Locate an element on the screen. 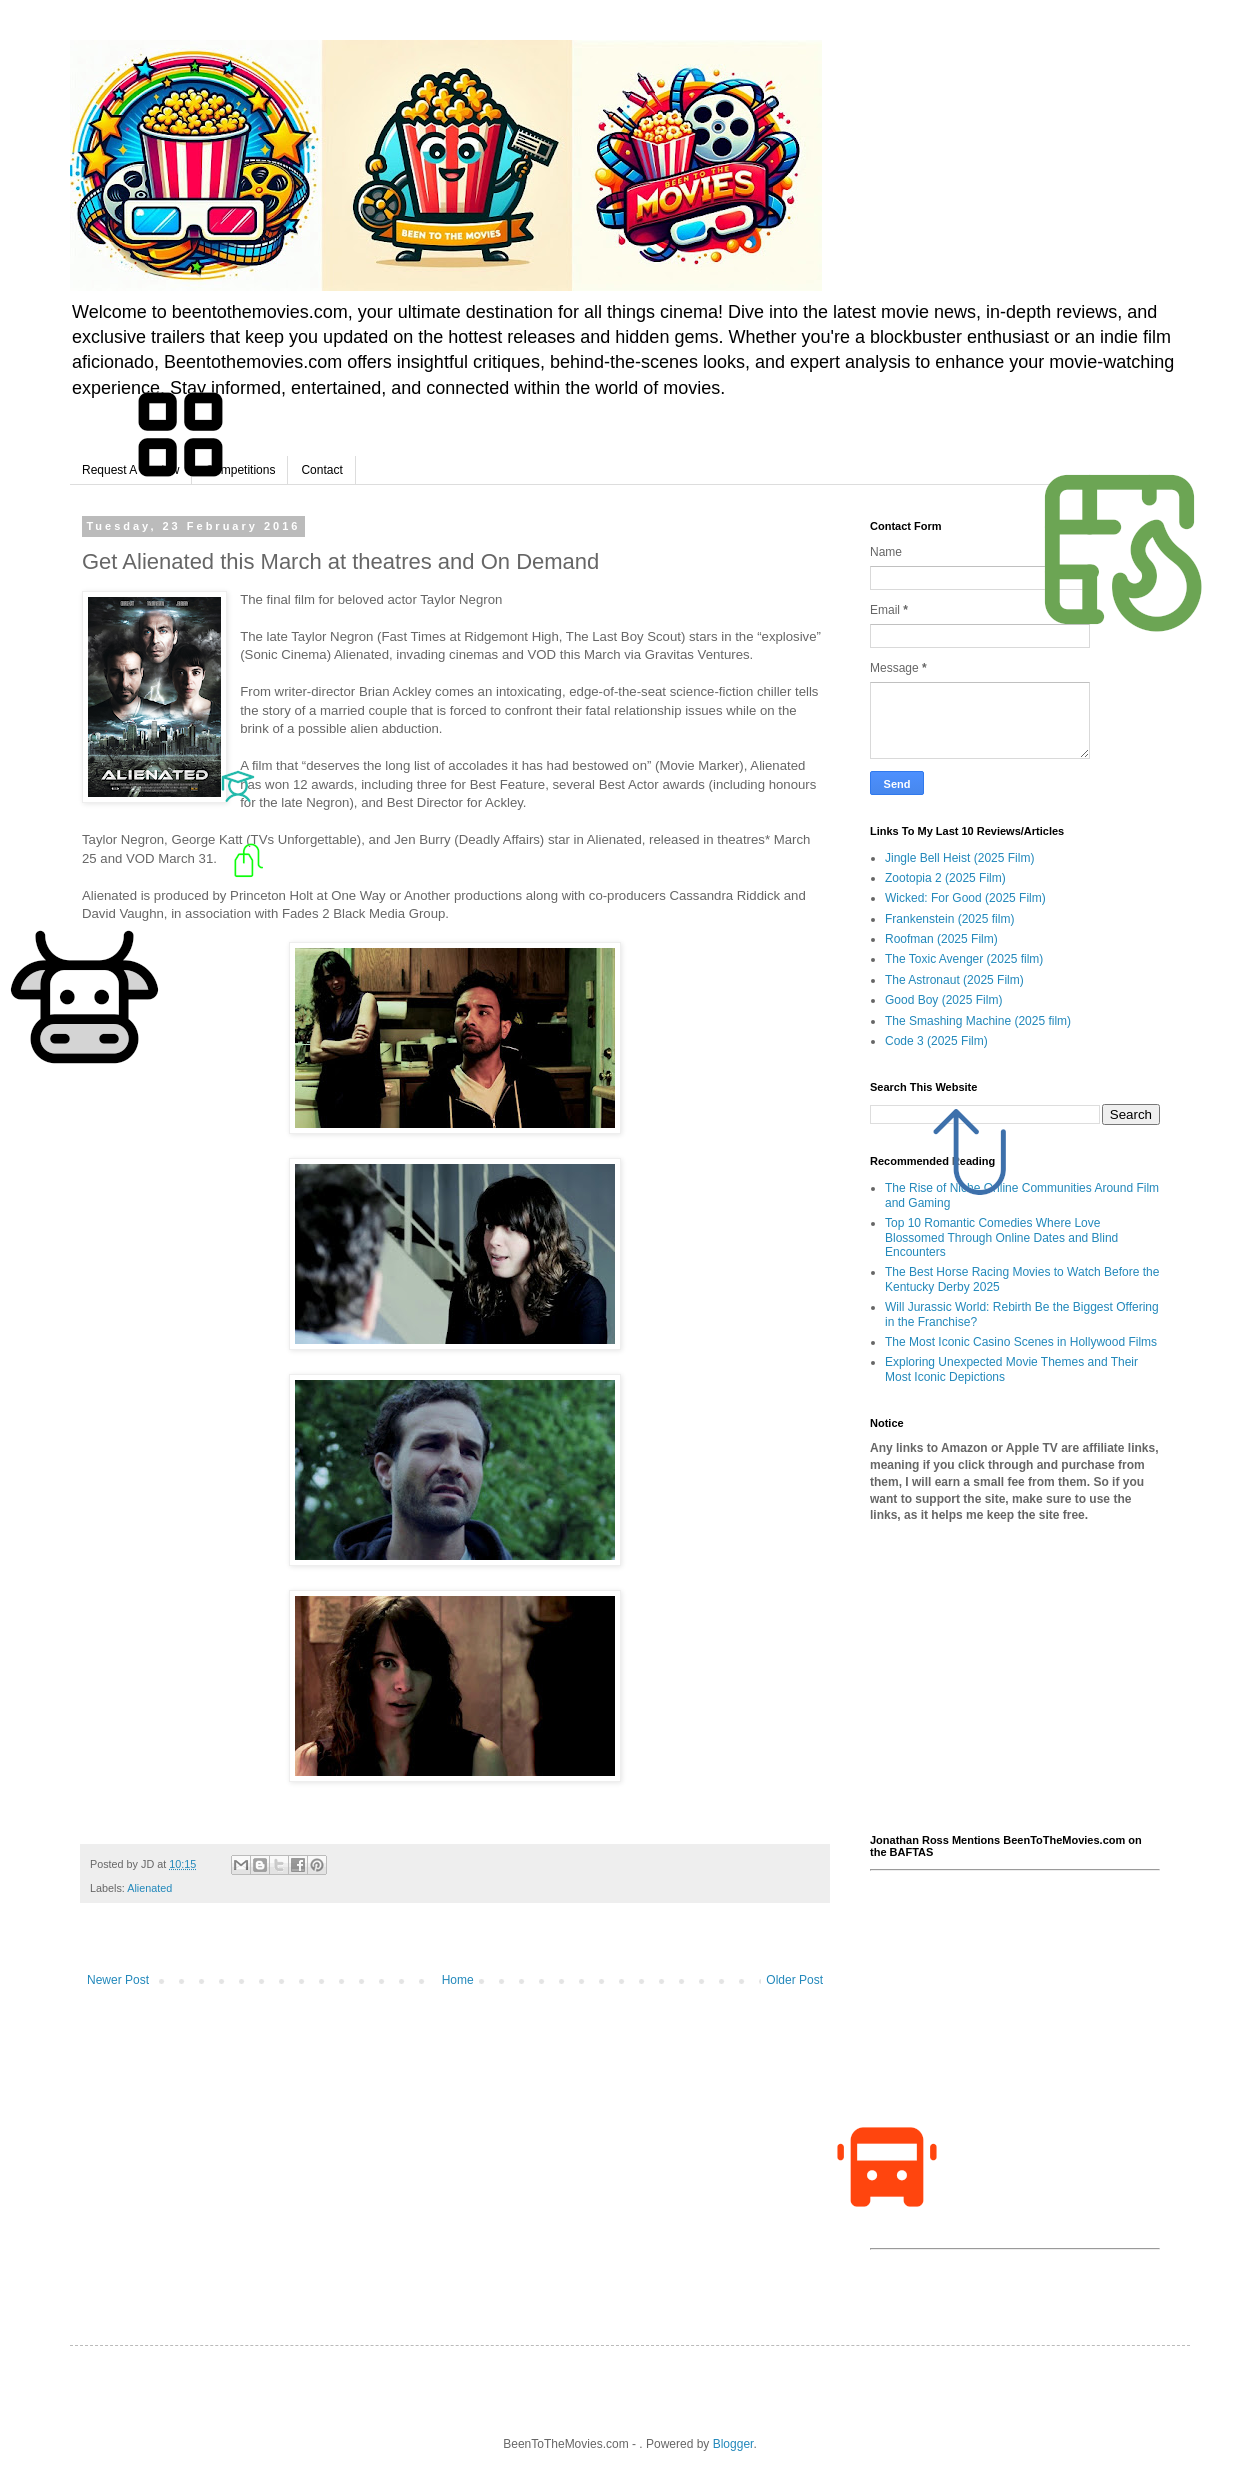  browse tea or hot beverage options is located at coordinates (247, 861).